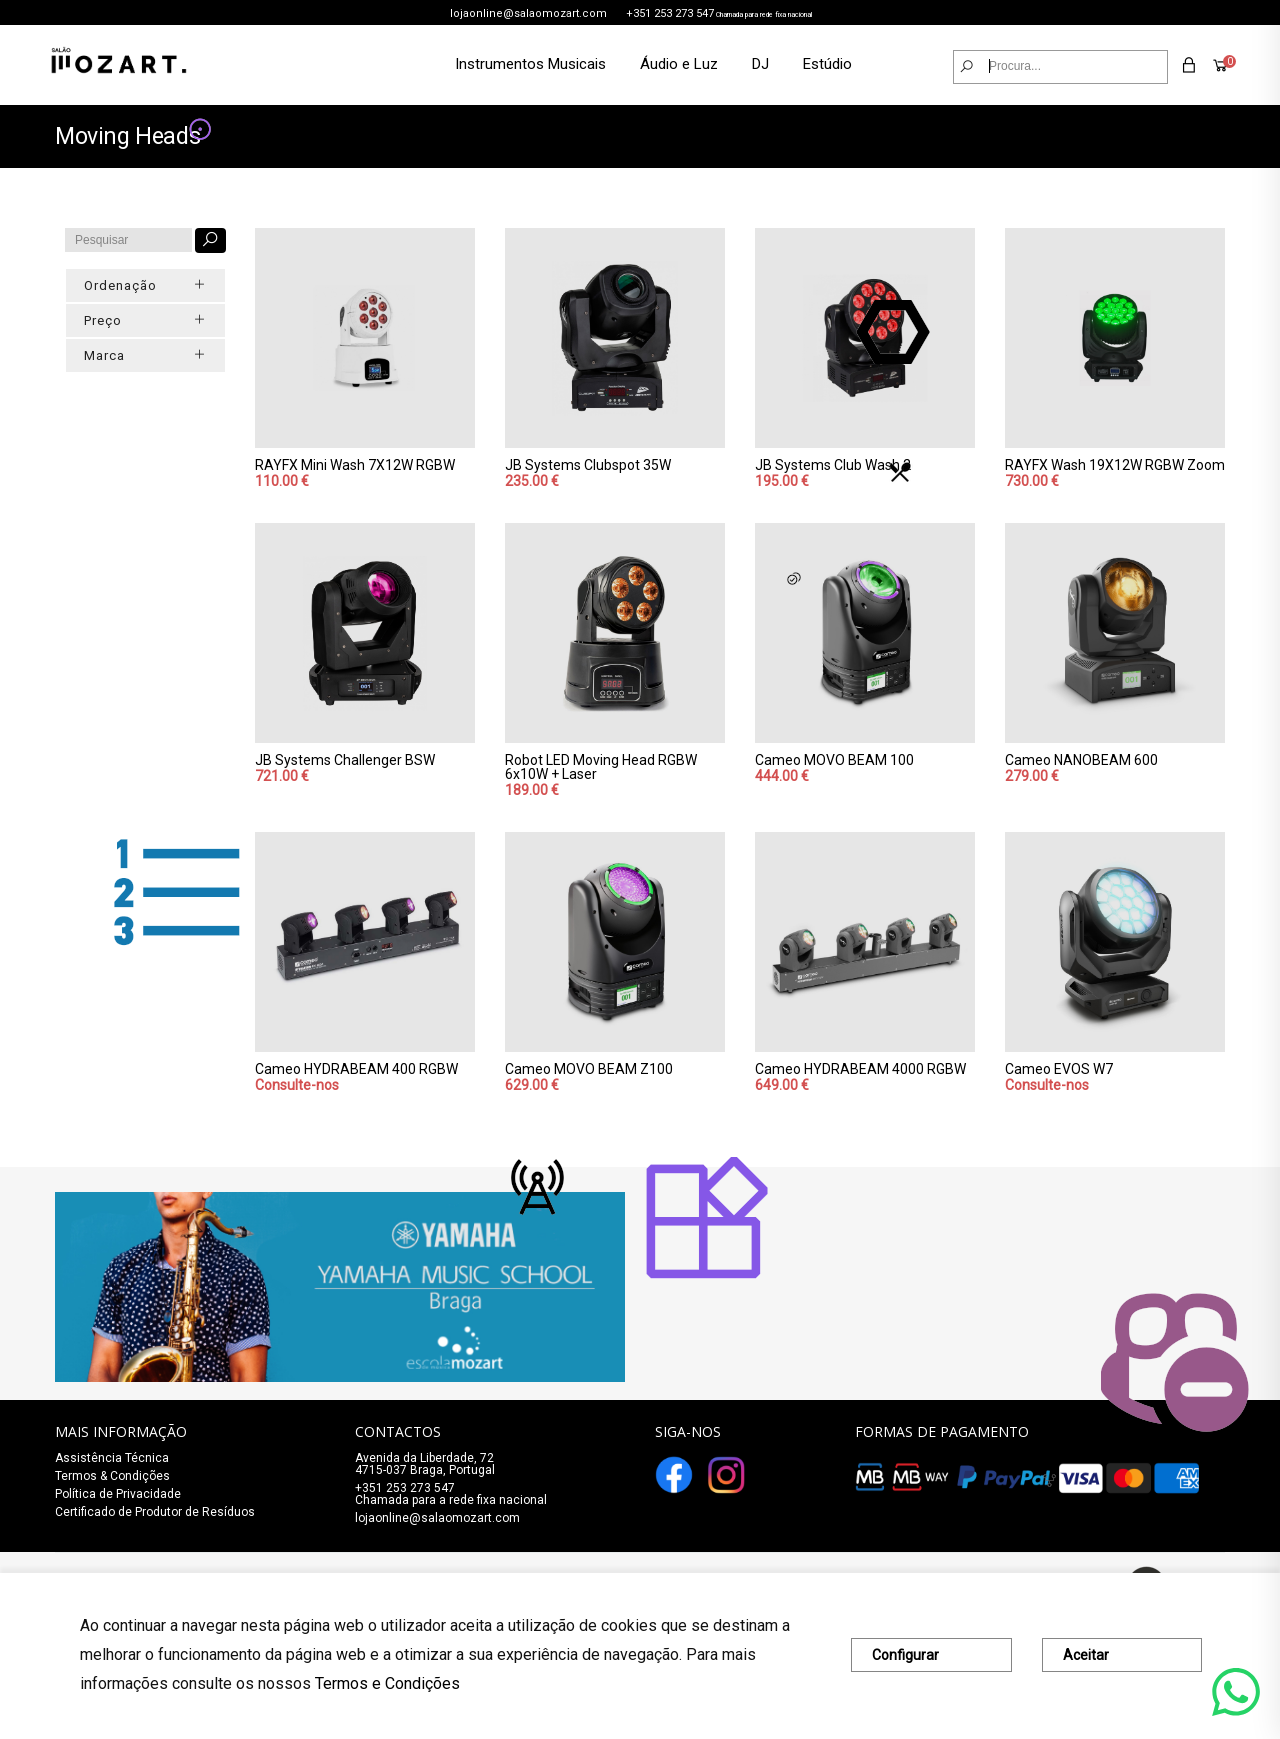 The image size is (1280, 1739). What do you see at coordinates (1049, 1480) in the screenshot?
I see `fork a repository or branch` at bounding box center [1049, 1480].